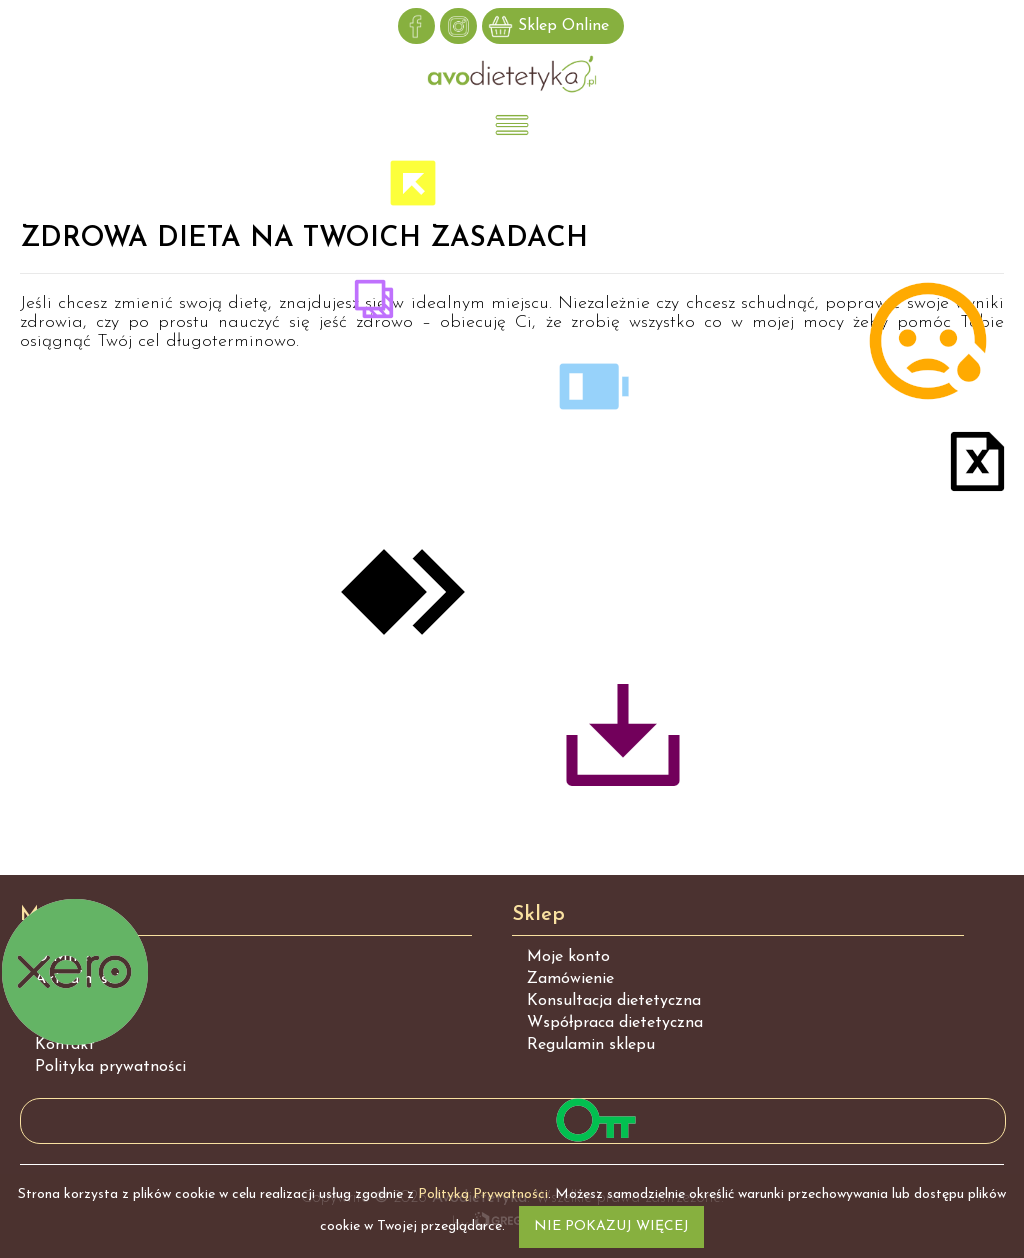  I want to click on access security or encryption settings, so click(596, 1120).